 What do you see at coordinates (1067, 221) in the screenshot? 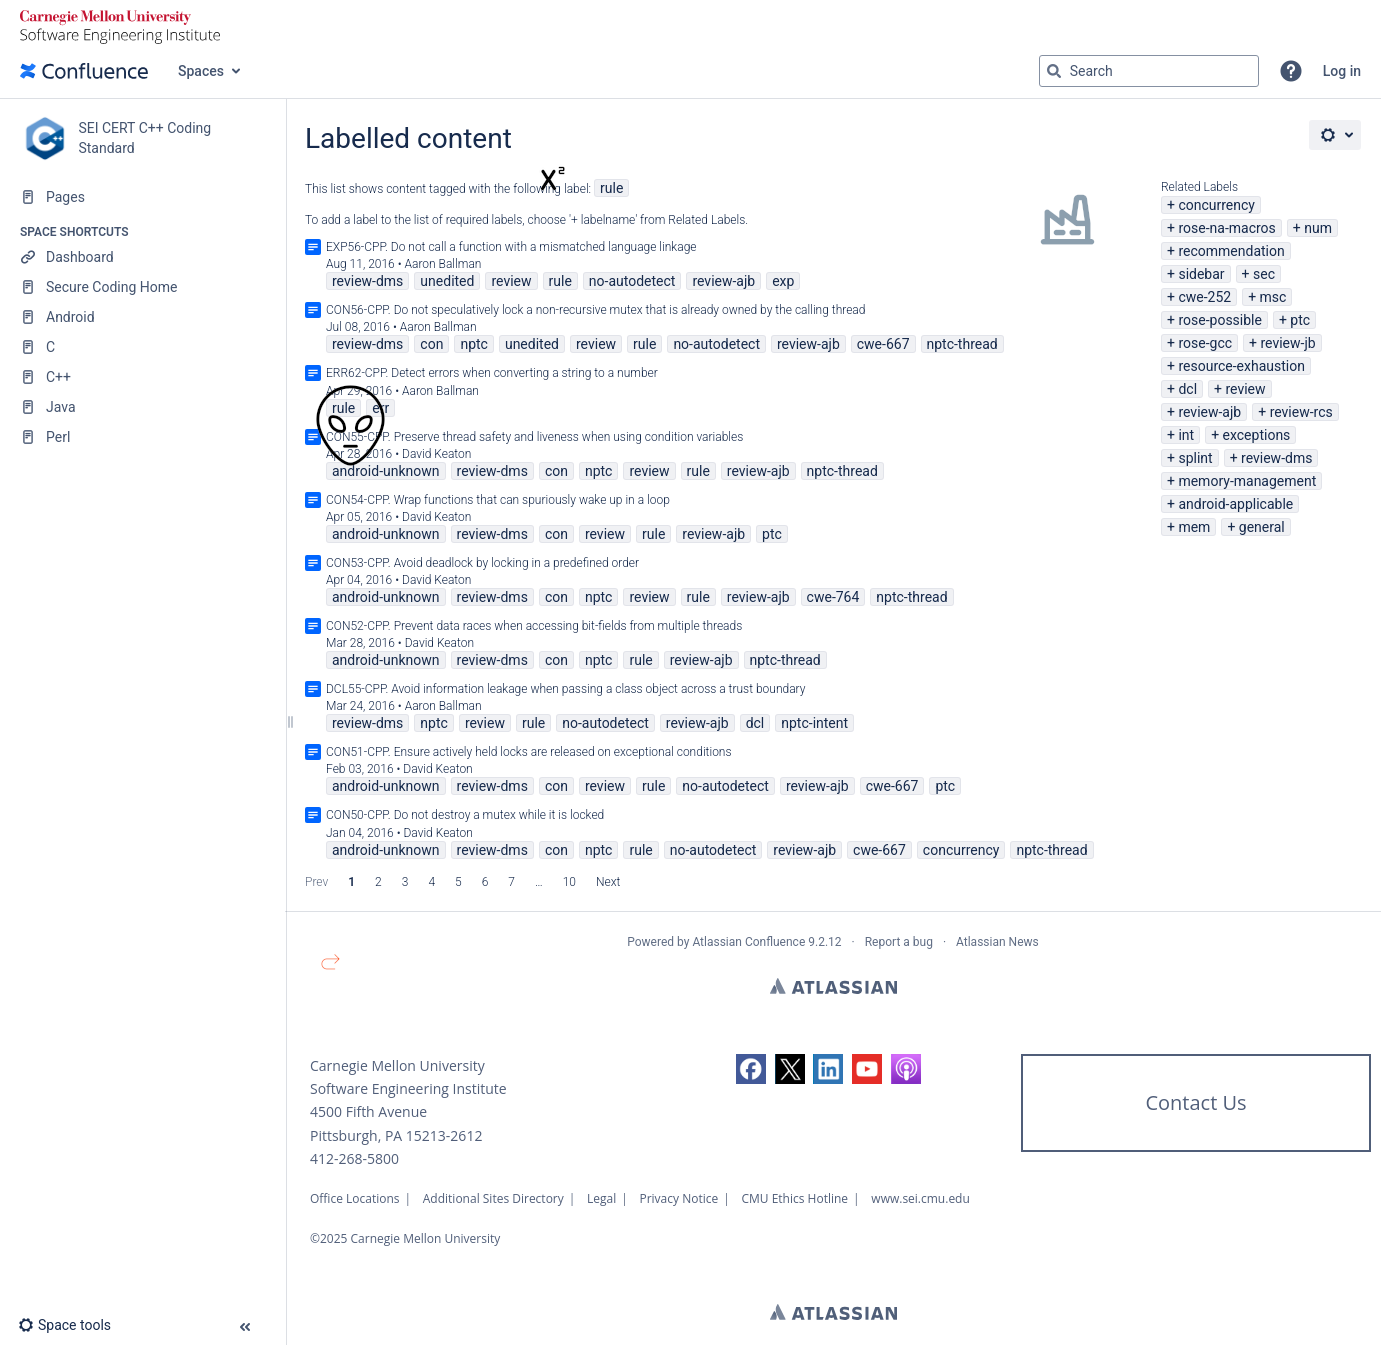
I see `view manufacturing or production settings` at bounding box center [1067, 221].